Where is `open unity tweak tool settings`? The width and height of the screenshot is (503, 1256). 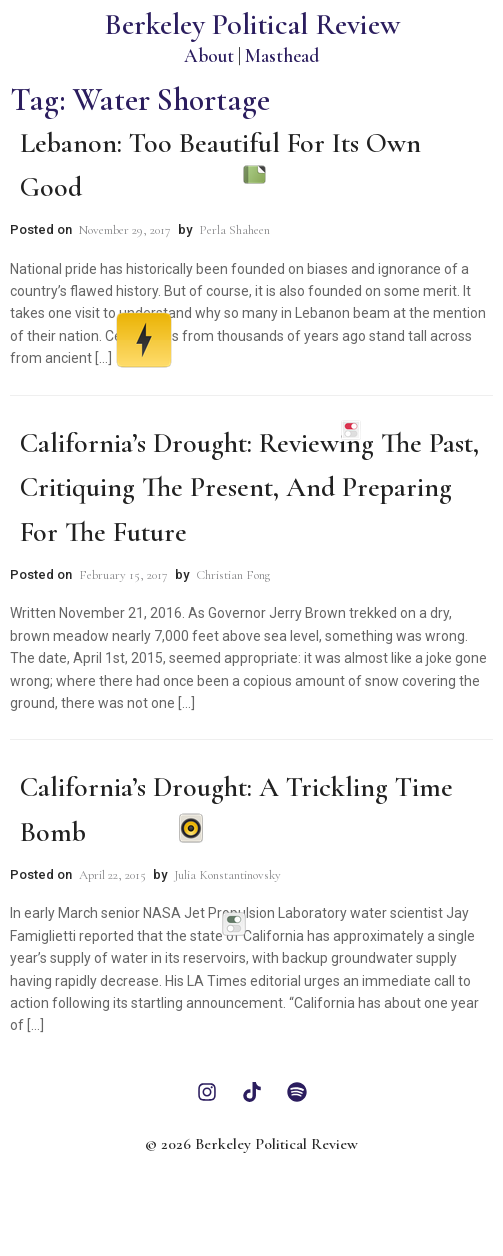
open unity tweak tool settings is located at coordinates (234, 924).